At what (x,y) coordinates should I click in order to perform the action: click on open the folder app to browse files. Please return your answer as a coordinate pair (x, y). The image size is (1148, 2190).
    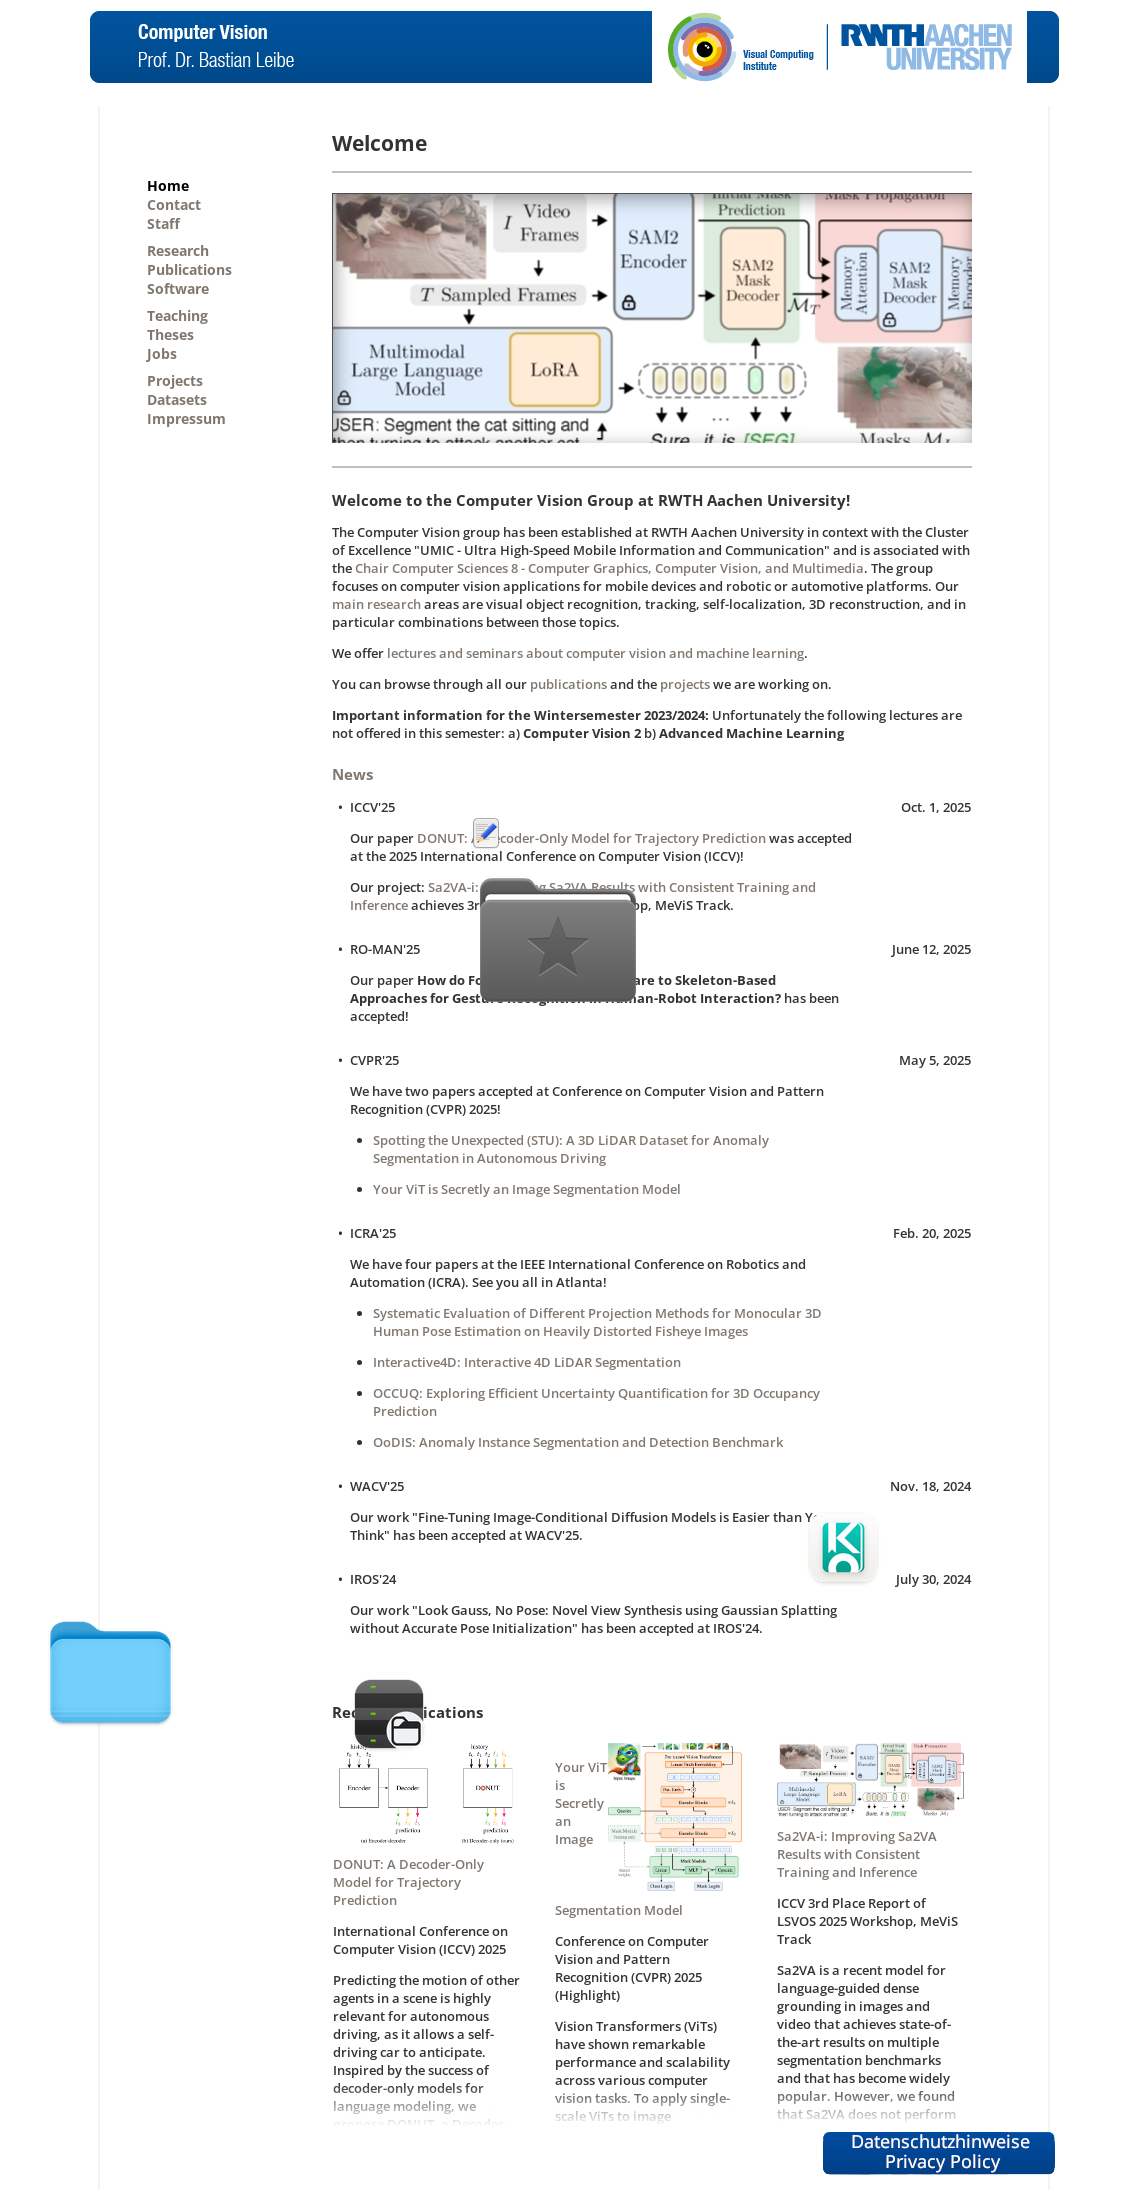
    Looking at the image, I should click on (110, 1671).